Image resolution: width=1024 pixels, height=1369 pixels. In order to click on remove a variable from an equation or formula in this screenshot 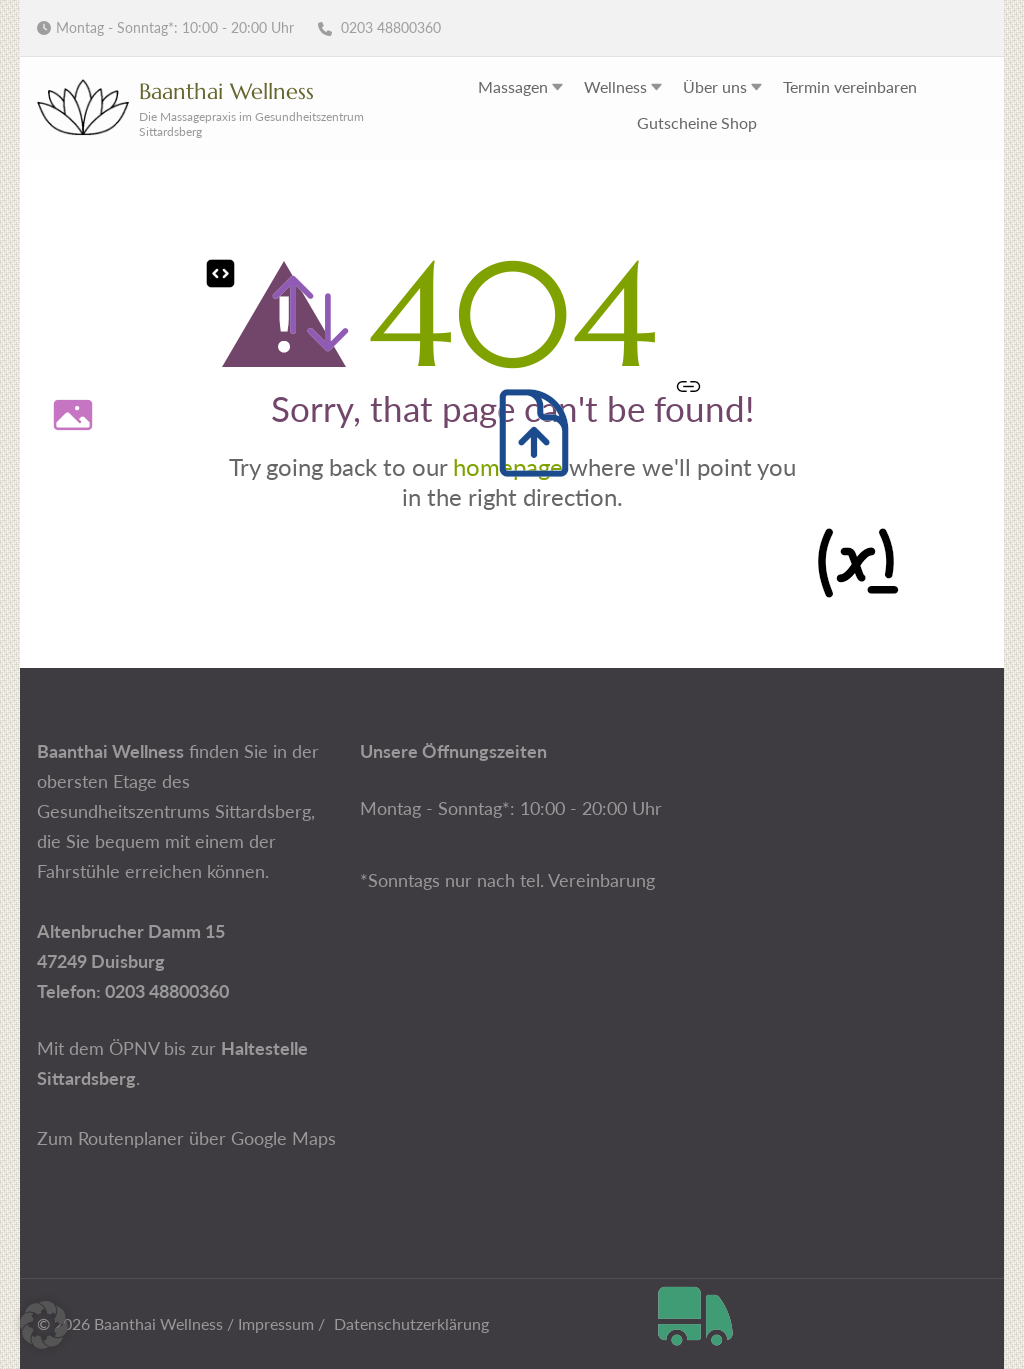, I will do `click(856, 563)`.